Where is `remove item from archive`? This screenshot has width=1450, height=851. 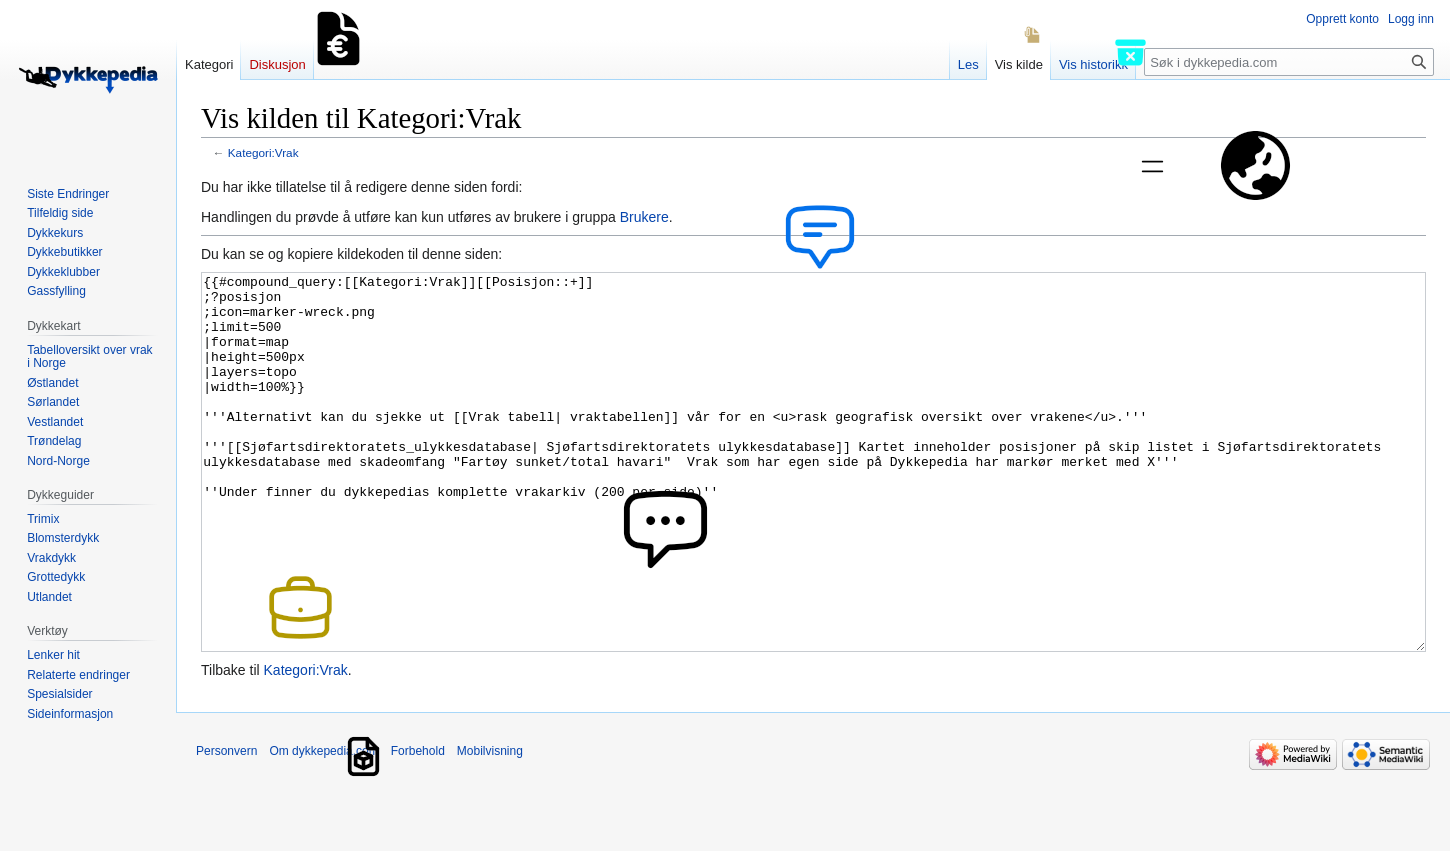
remove item from archive is located at coordinates (1130, 52).